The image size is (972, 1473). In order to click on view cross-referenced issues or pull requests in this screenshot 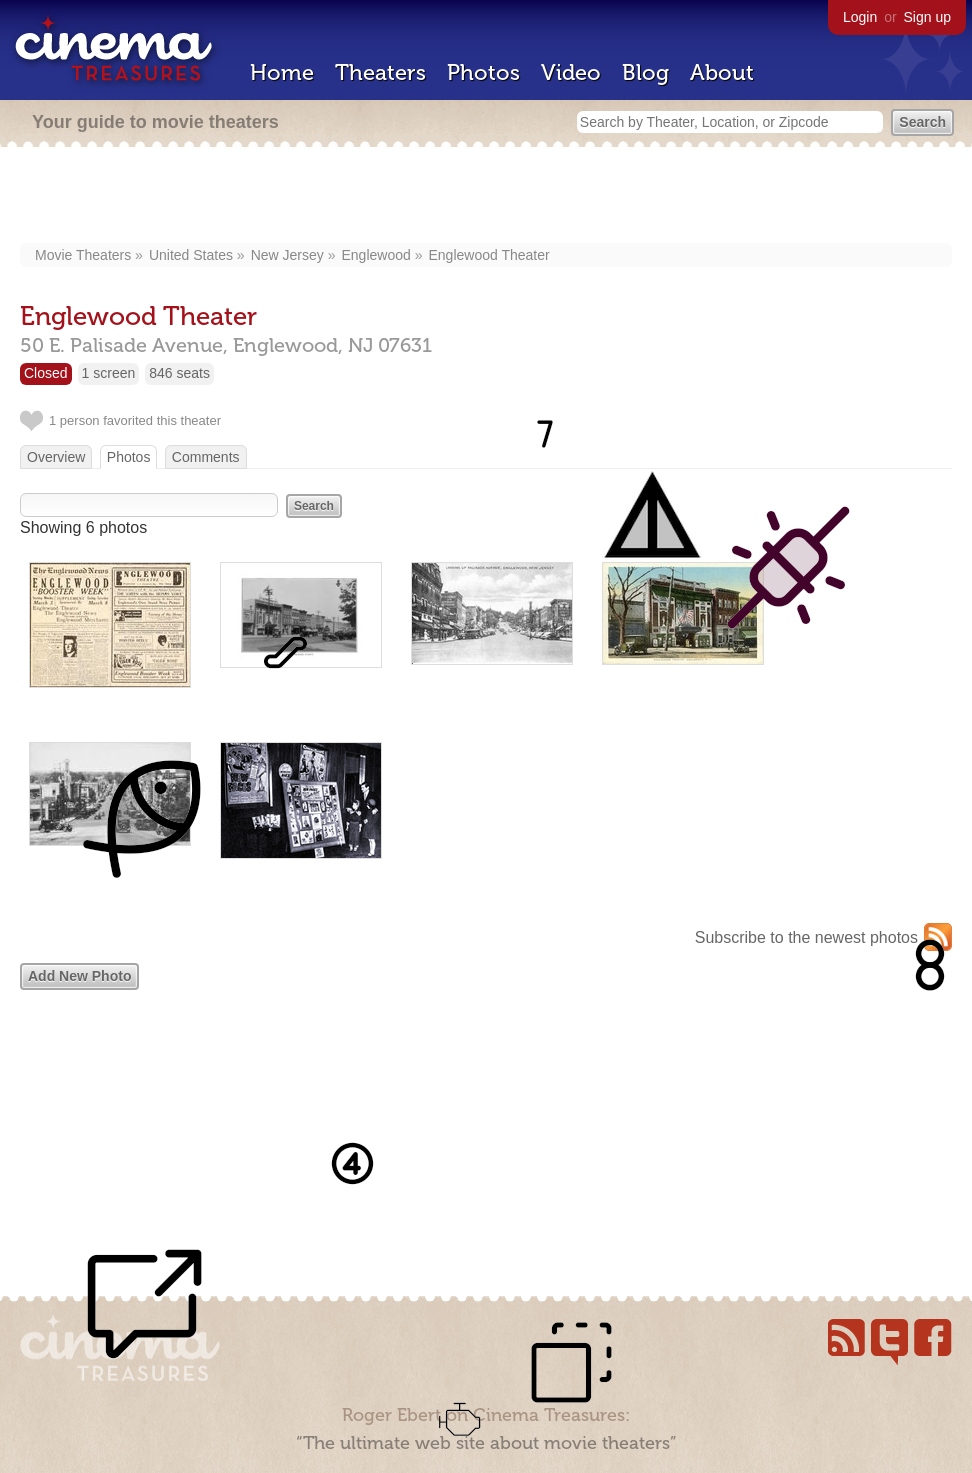, I will do `click(142, 1304)`.